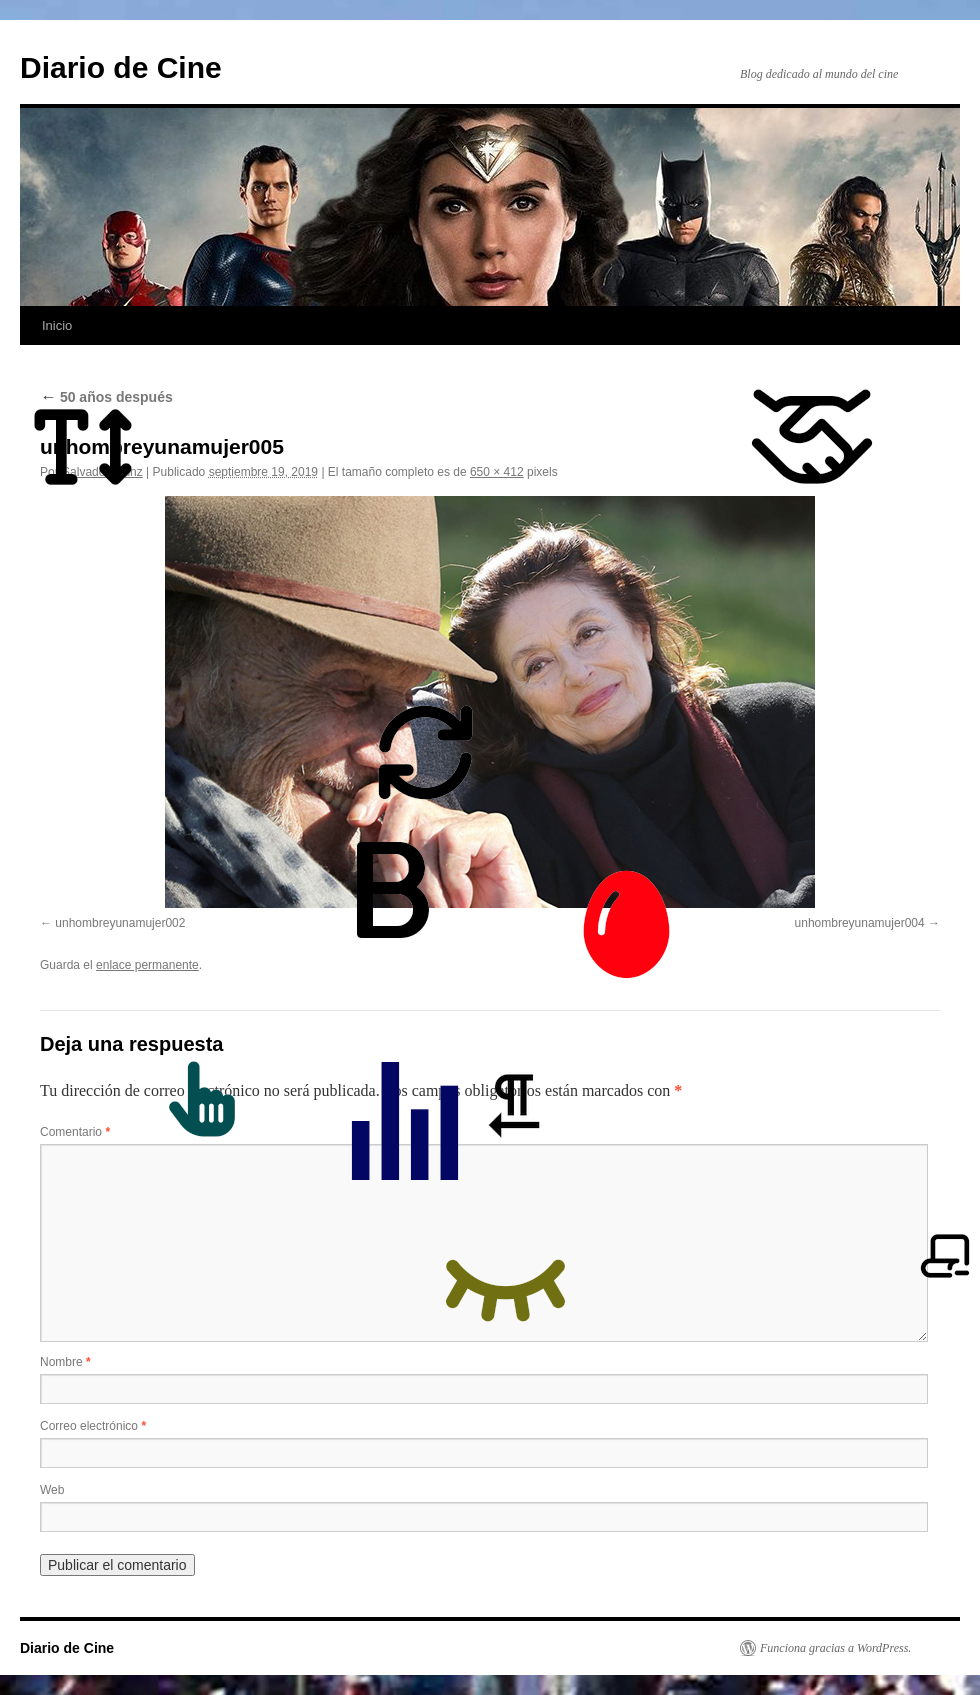 This screenshot has height=1695, width=980. Describe the element at coordinates (425, 752) in the screenshot. I see `sync data across devices` at that location.